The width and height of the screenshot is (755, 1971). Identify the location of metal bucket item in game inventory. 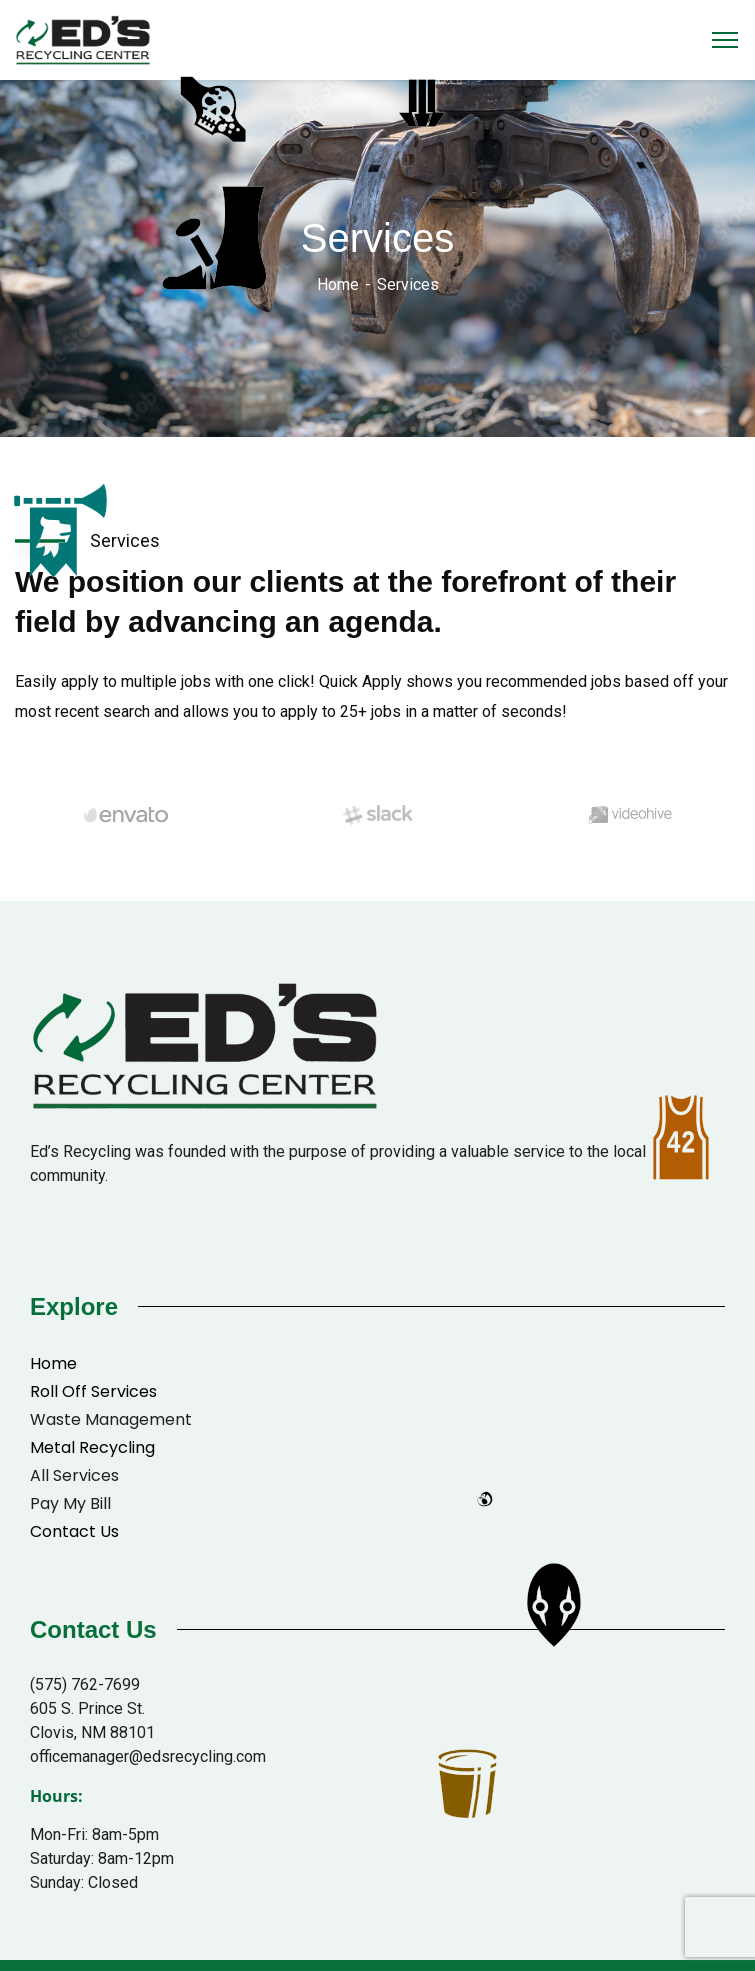
(467, 1772).